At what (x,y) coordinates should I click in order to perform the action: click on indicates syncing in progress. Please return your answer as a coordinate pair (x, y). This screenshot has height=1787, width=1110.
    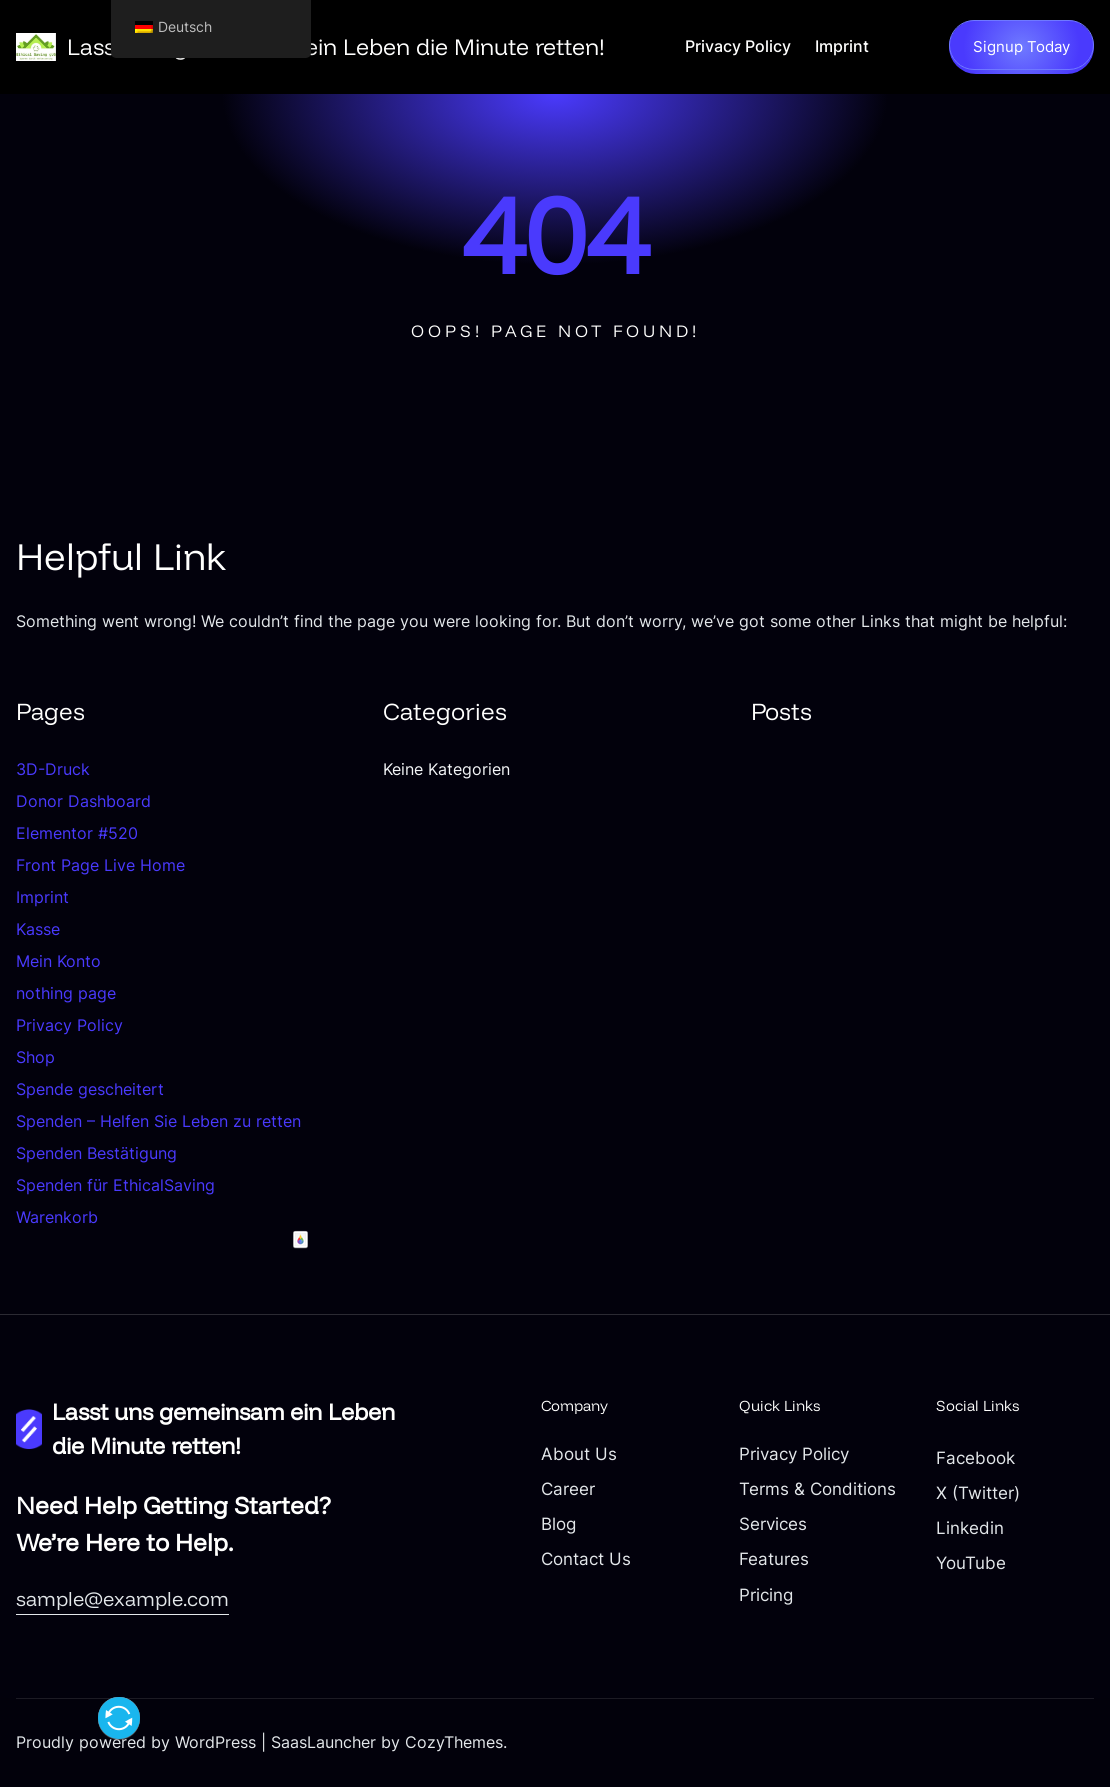
    Looking at the image, I should click on (119, 1718).